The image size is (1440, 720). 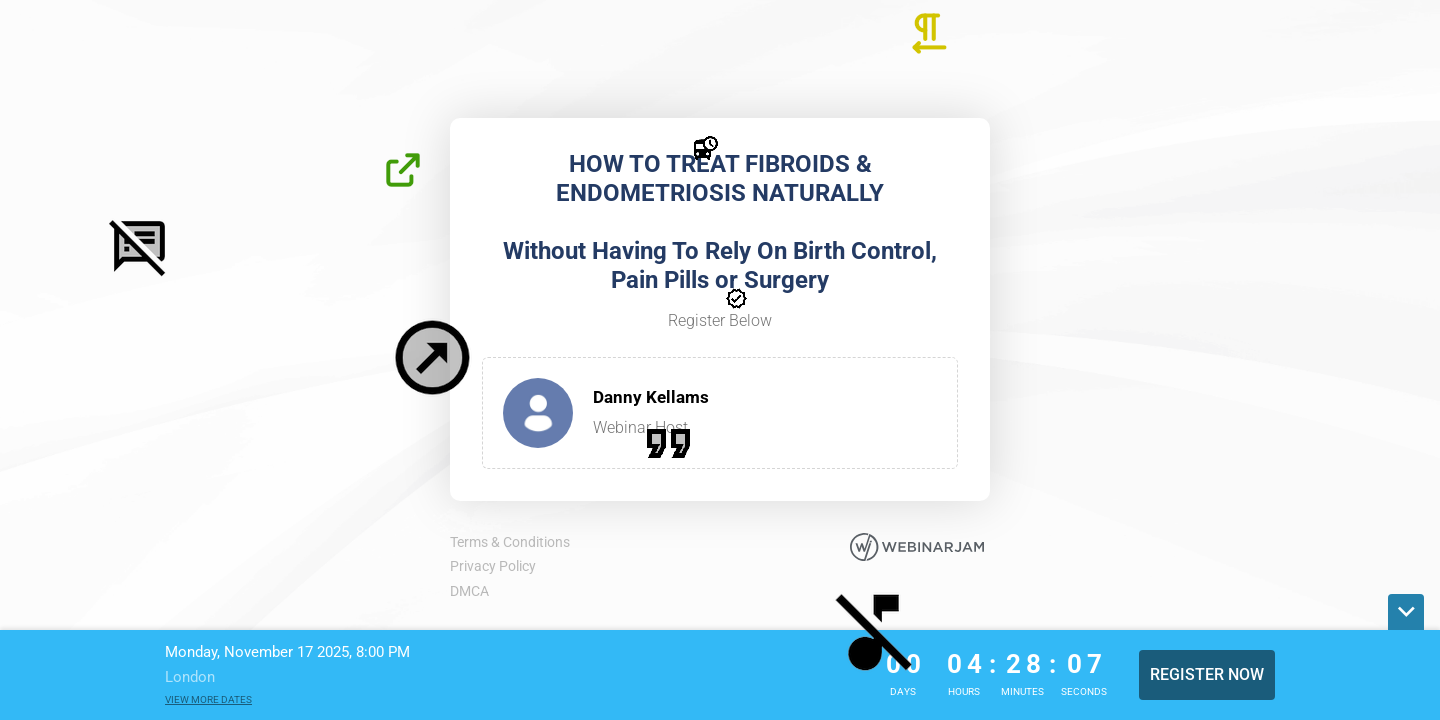 What do you see at coordinates (403, 170) in the screenshot?
I see `open link in a new tab or window` at bounding box center [403, 170].